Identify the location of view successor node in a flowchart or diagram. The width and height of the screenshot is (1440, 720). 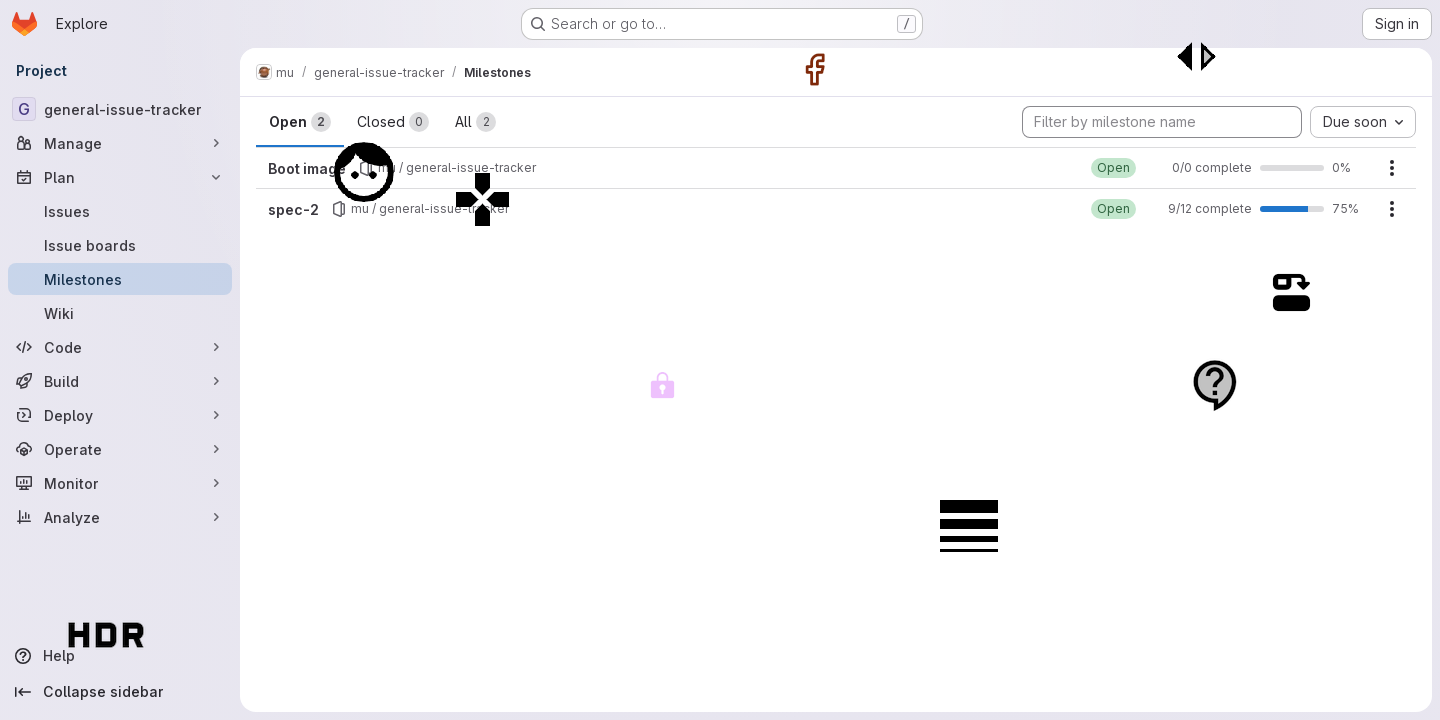
(1291, 292).